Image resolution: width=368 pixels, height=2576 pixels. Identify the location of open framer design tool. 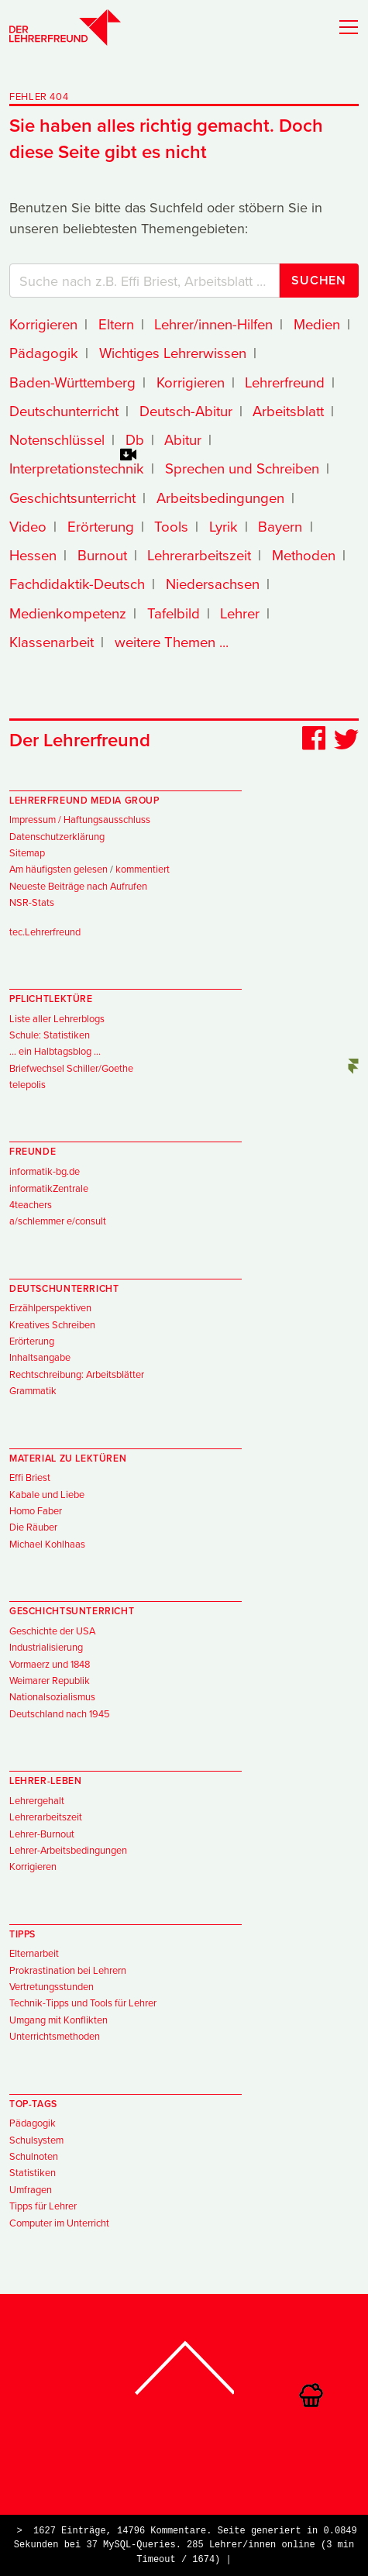
(353, 1066).